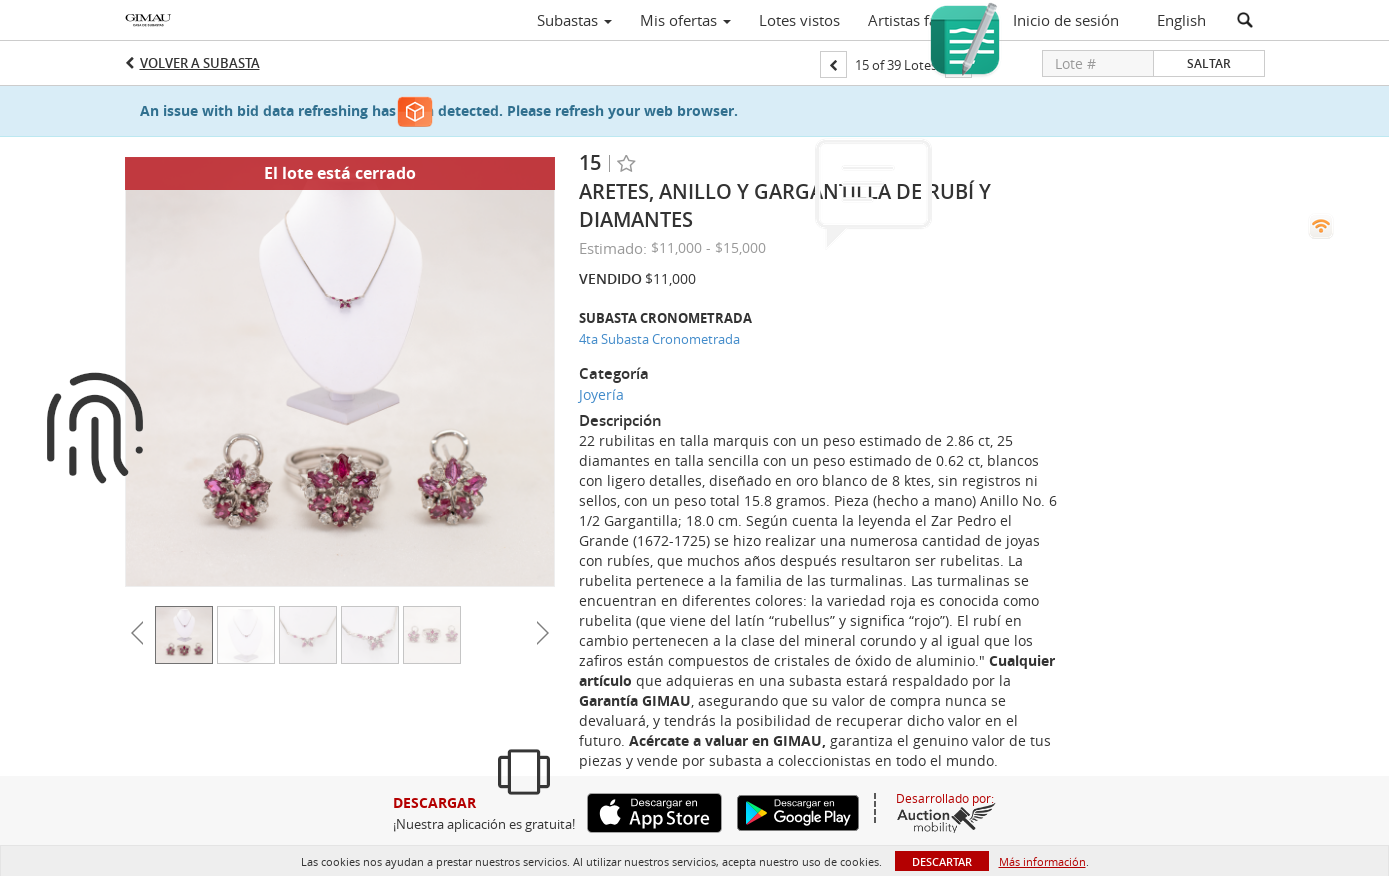 This screenshot has width=1389, height=876. What do you see at coordinates (95, 428) in the screenshot?
I see `authenticate with fingerprint` at bounding box center [95, 428].